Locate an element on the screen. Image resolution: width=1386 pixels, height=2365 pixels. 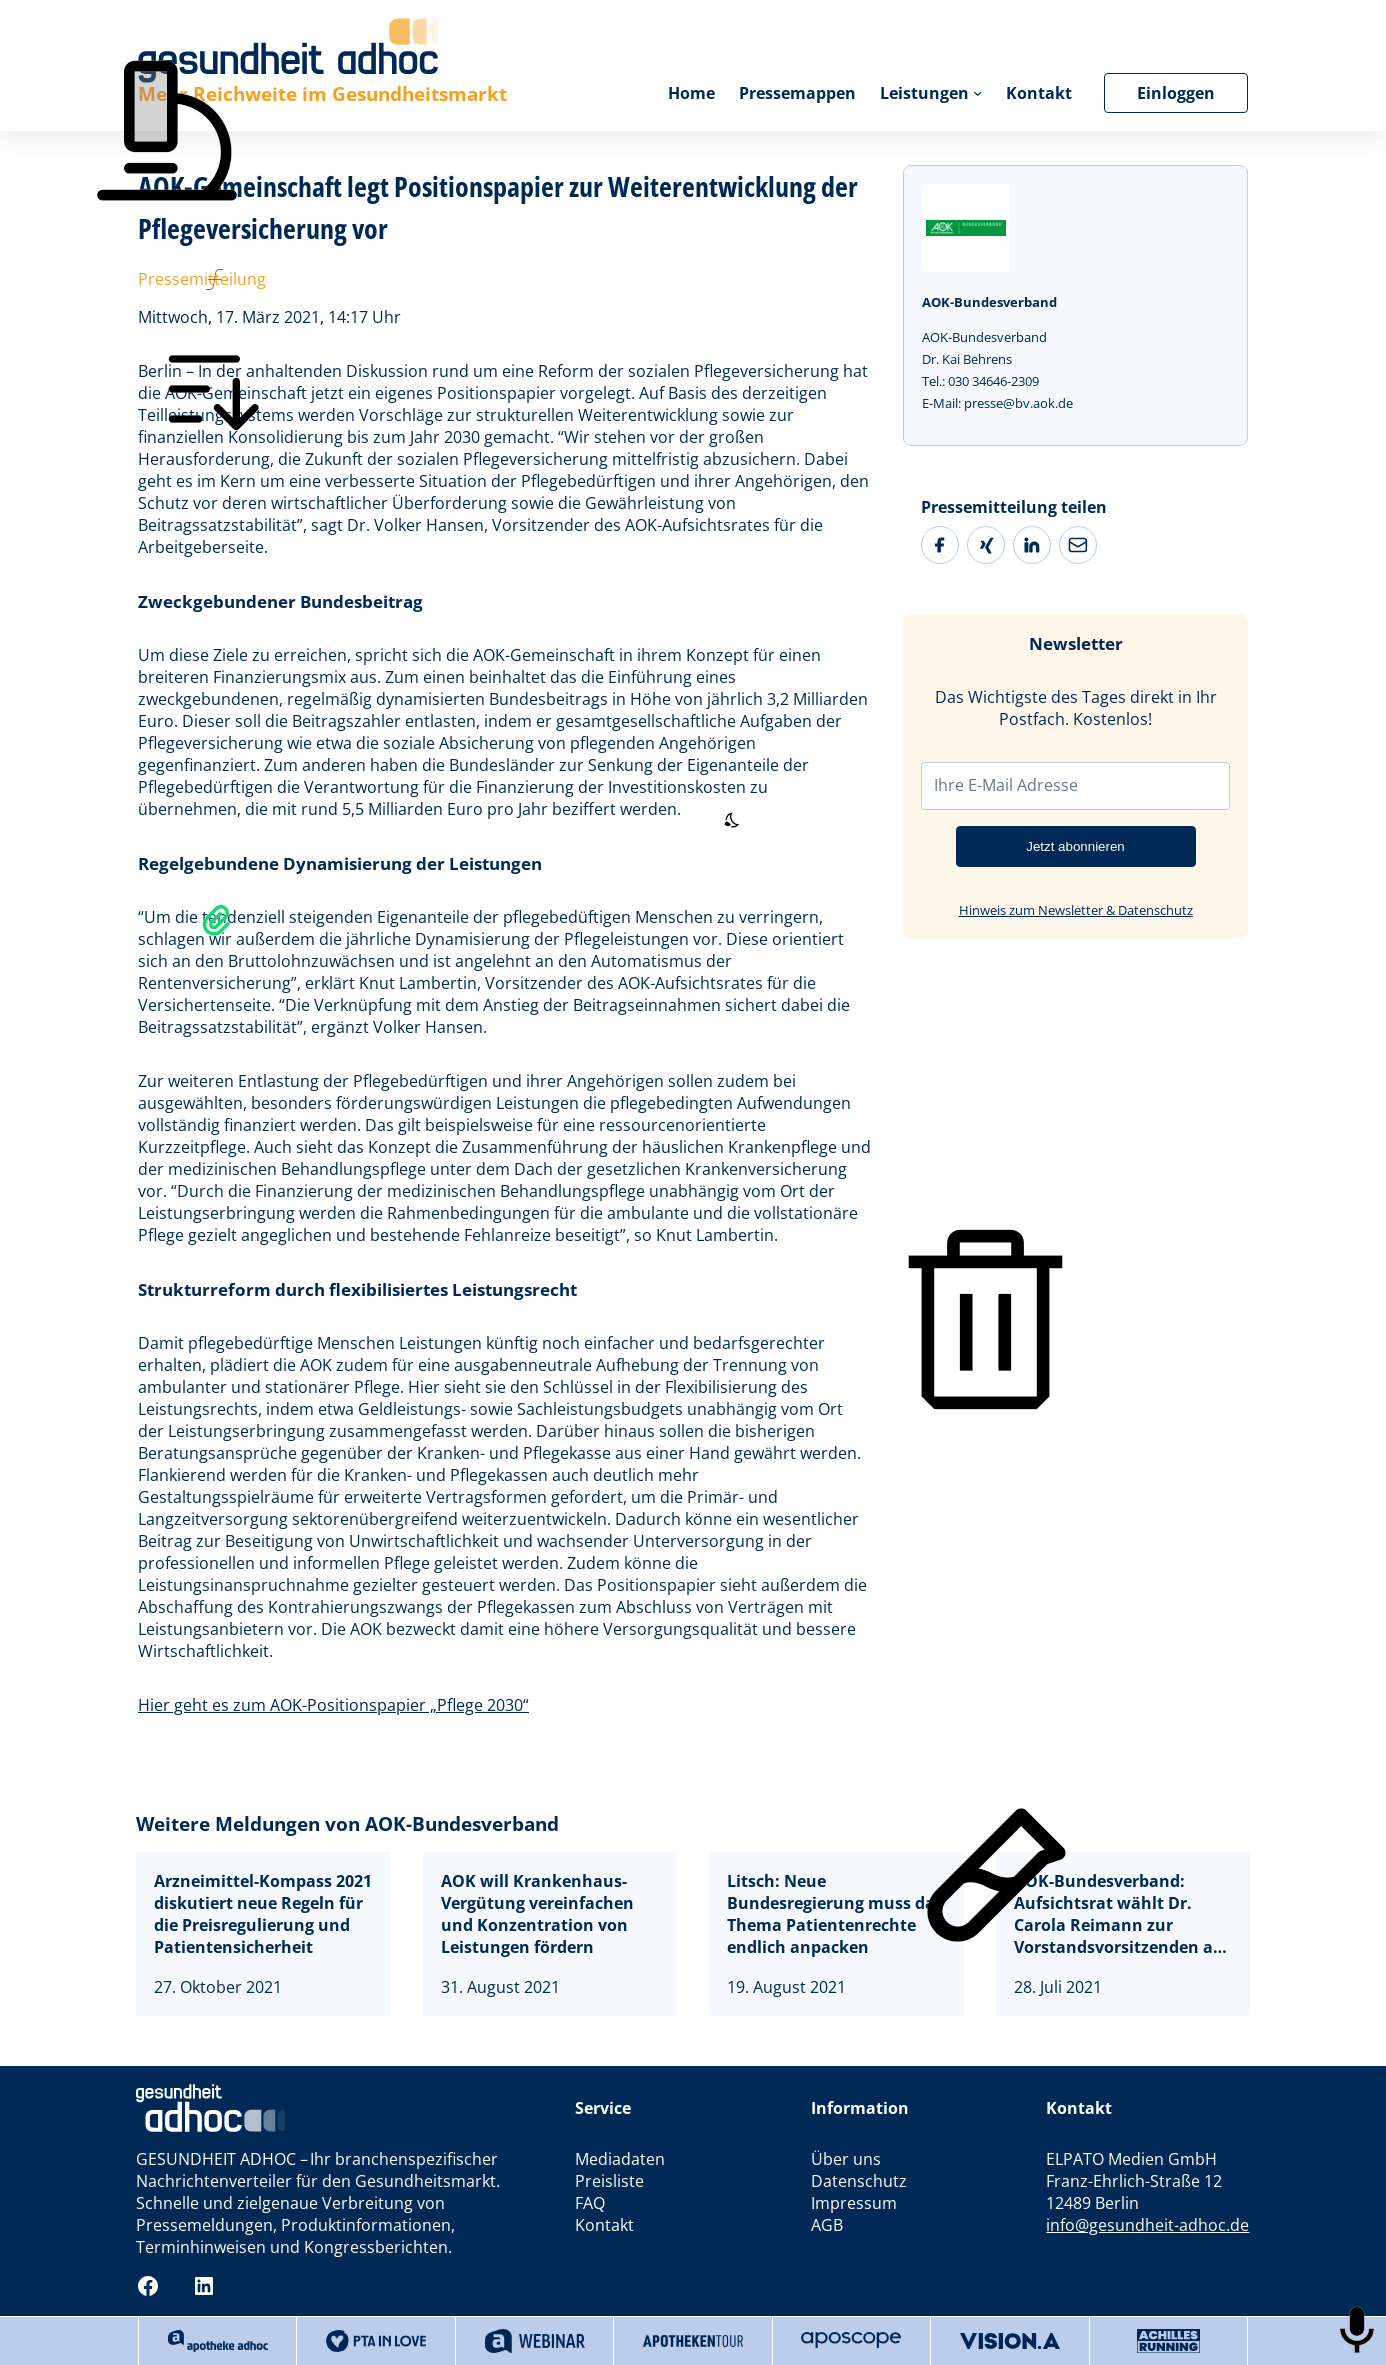
access lab or test results is located at coordinates (994, 1875).